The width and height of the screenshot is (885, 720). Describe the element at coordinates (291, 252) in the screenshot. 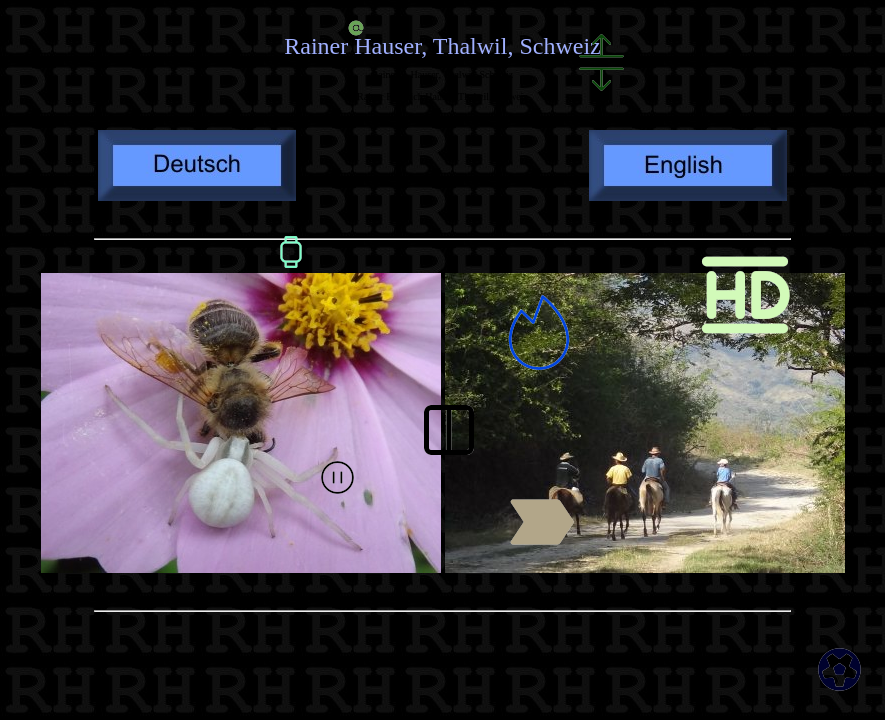

I see `access smartwatch settings or connectivity` at that location.